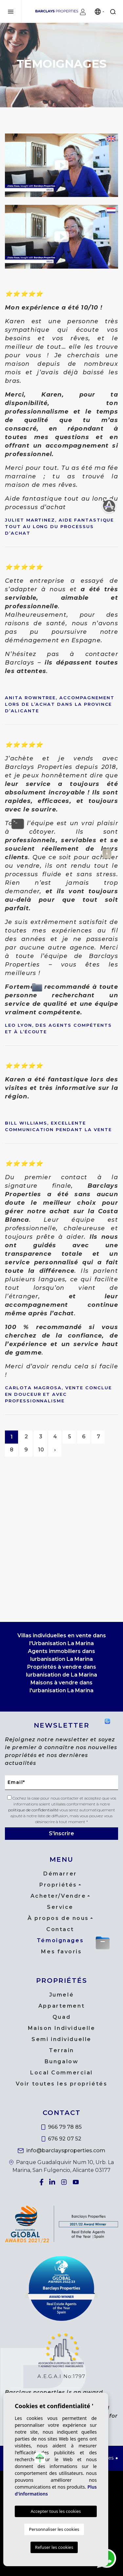 This screenshot has height=2576, width=123. I want to click on open archive manager application, so click(107, 854).